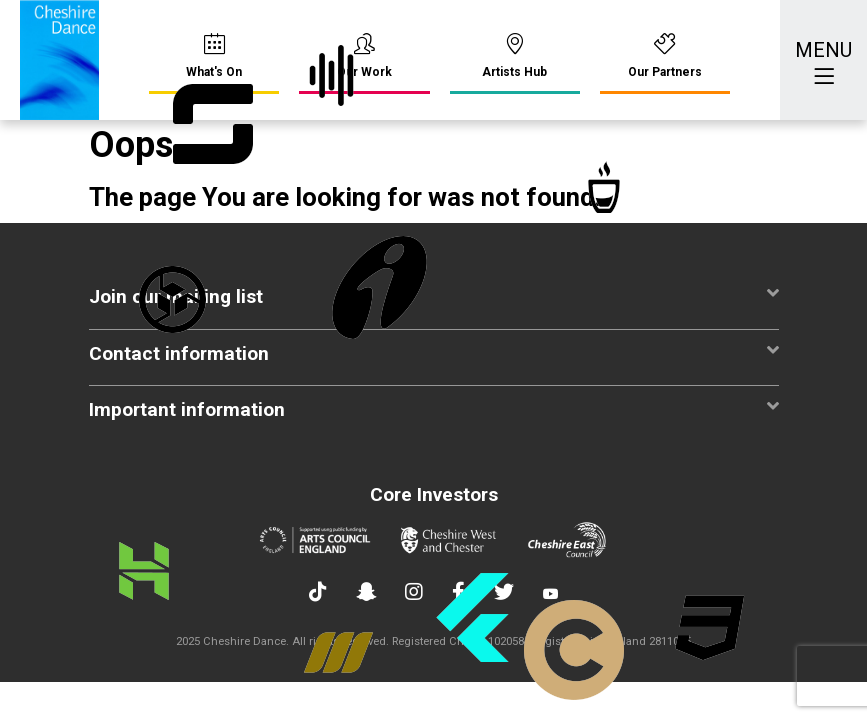 This screenshot has height=720, width=867. I want to click on Hostinger web hosting service logo, so click(144, 571).